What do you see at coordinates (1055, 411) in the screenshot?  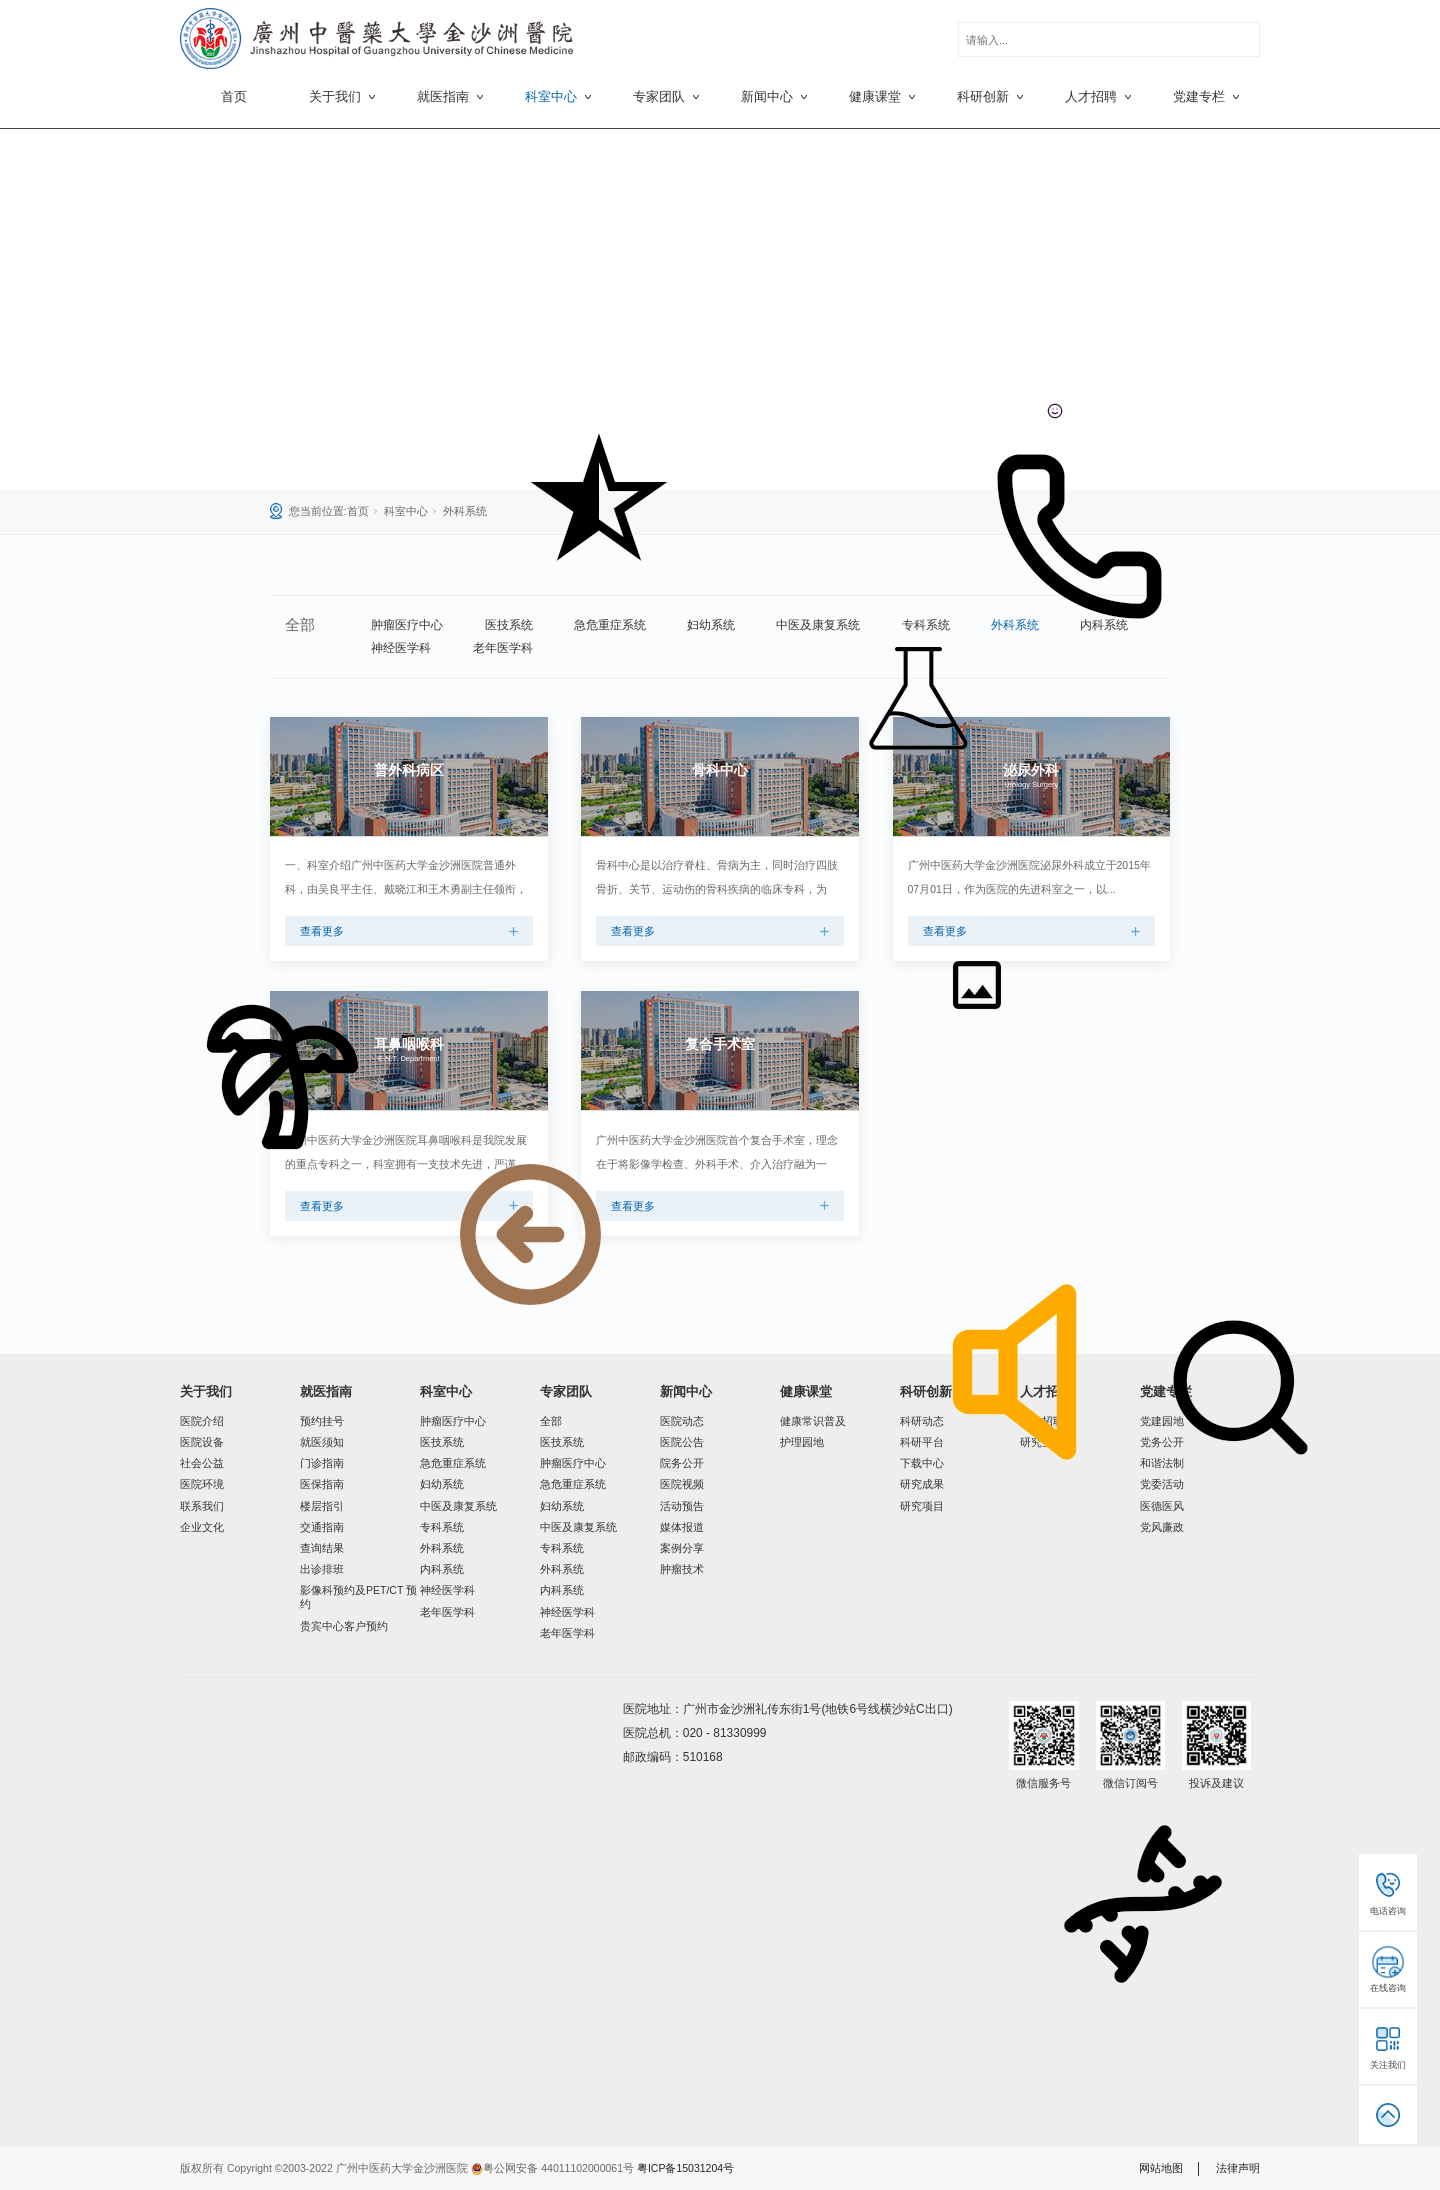 I see `add an emoji or reaction` at bounding box center [1055, 411].